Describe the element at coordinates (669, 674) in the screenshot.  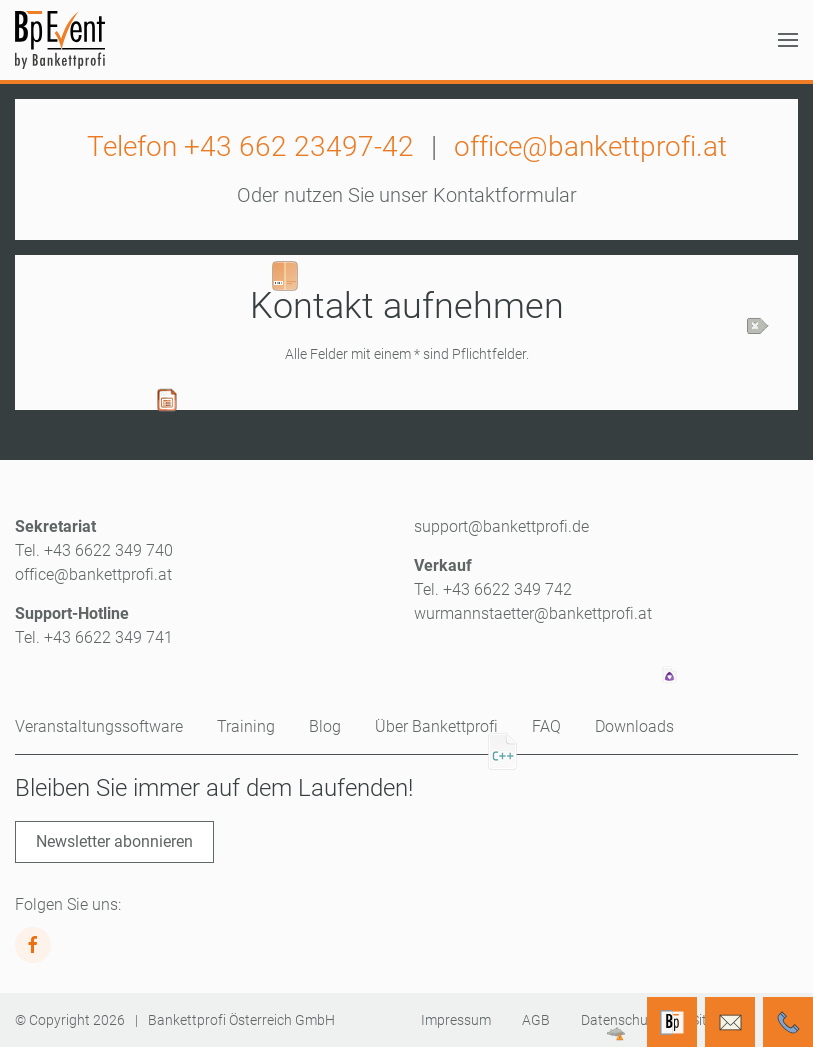
I see `meson build system configuration file` at that location.